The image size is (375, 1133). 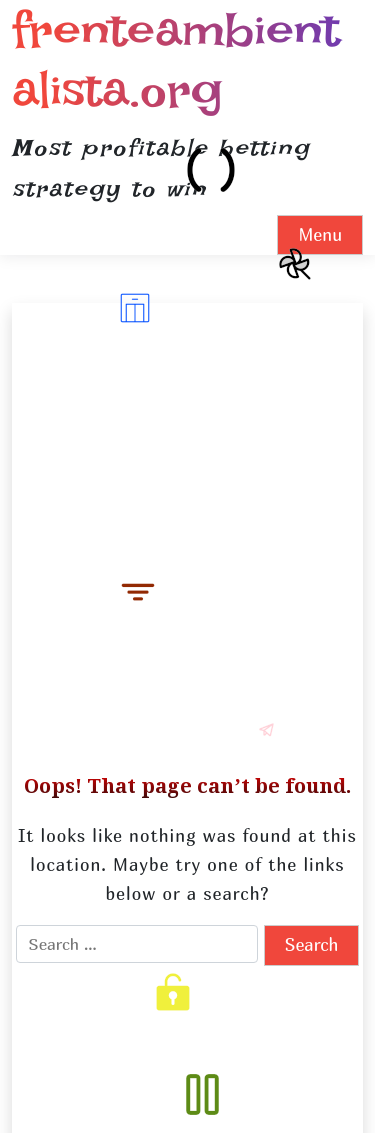 What do you see at coordinates (138, 591) in the screenshot?
I see `filter or sort content` at bounding box center [138, 591].